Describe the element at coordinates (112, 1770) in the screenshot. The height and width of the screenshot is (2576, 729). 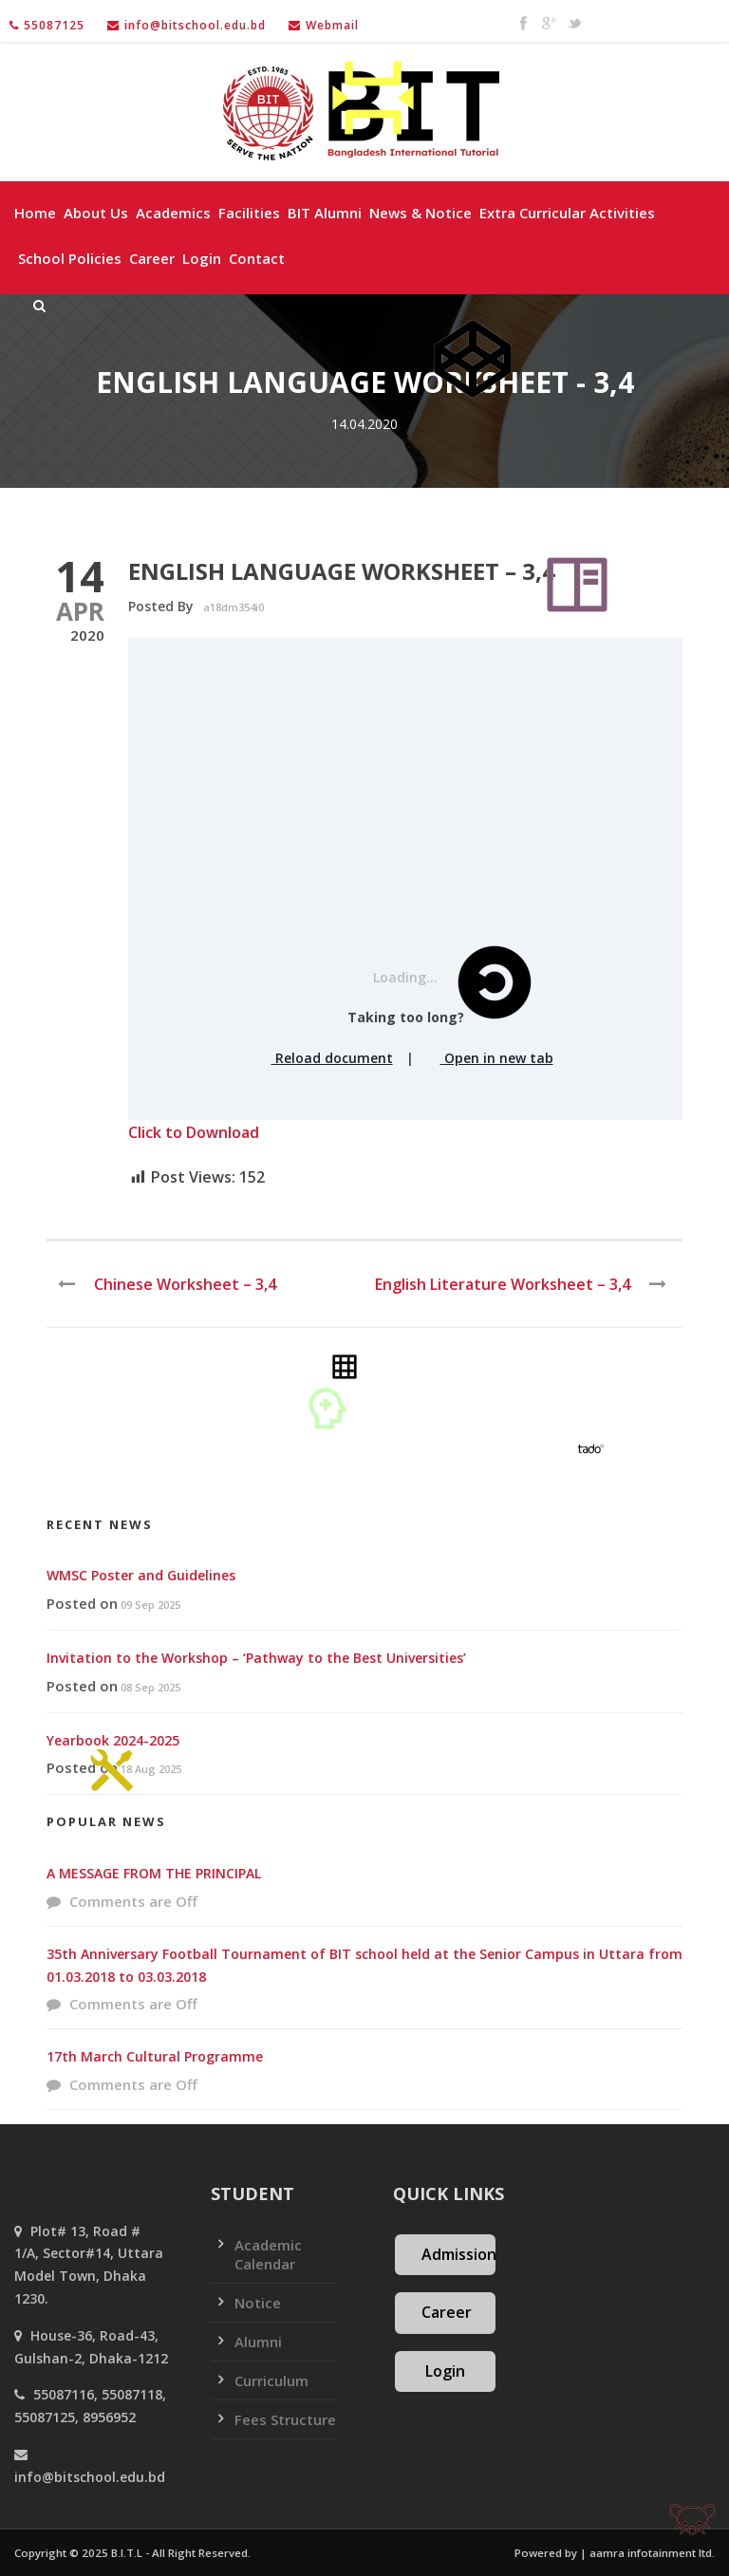
I see `access settings or configuration options` at that location.